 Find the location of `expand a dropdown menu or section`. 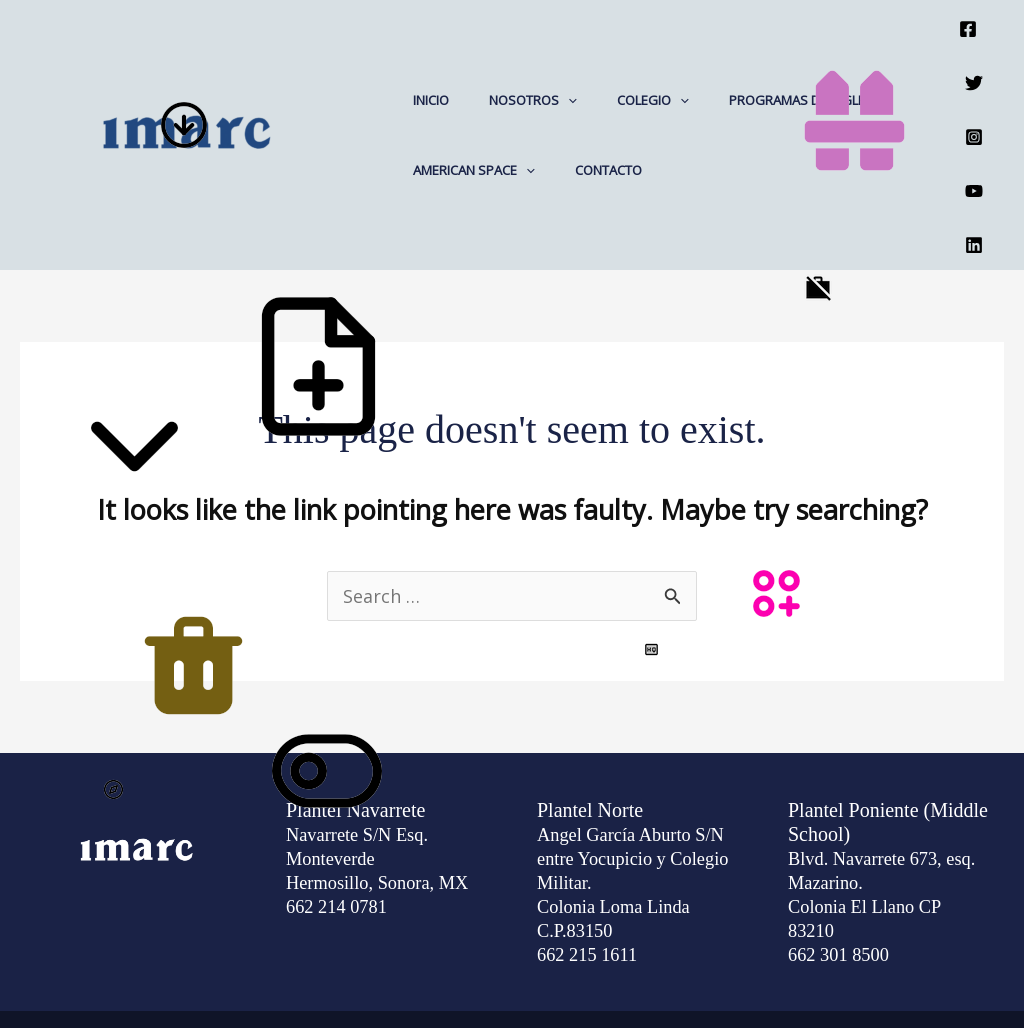

expand a dropdown menu or section is located at coordinates (134, 446).